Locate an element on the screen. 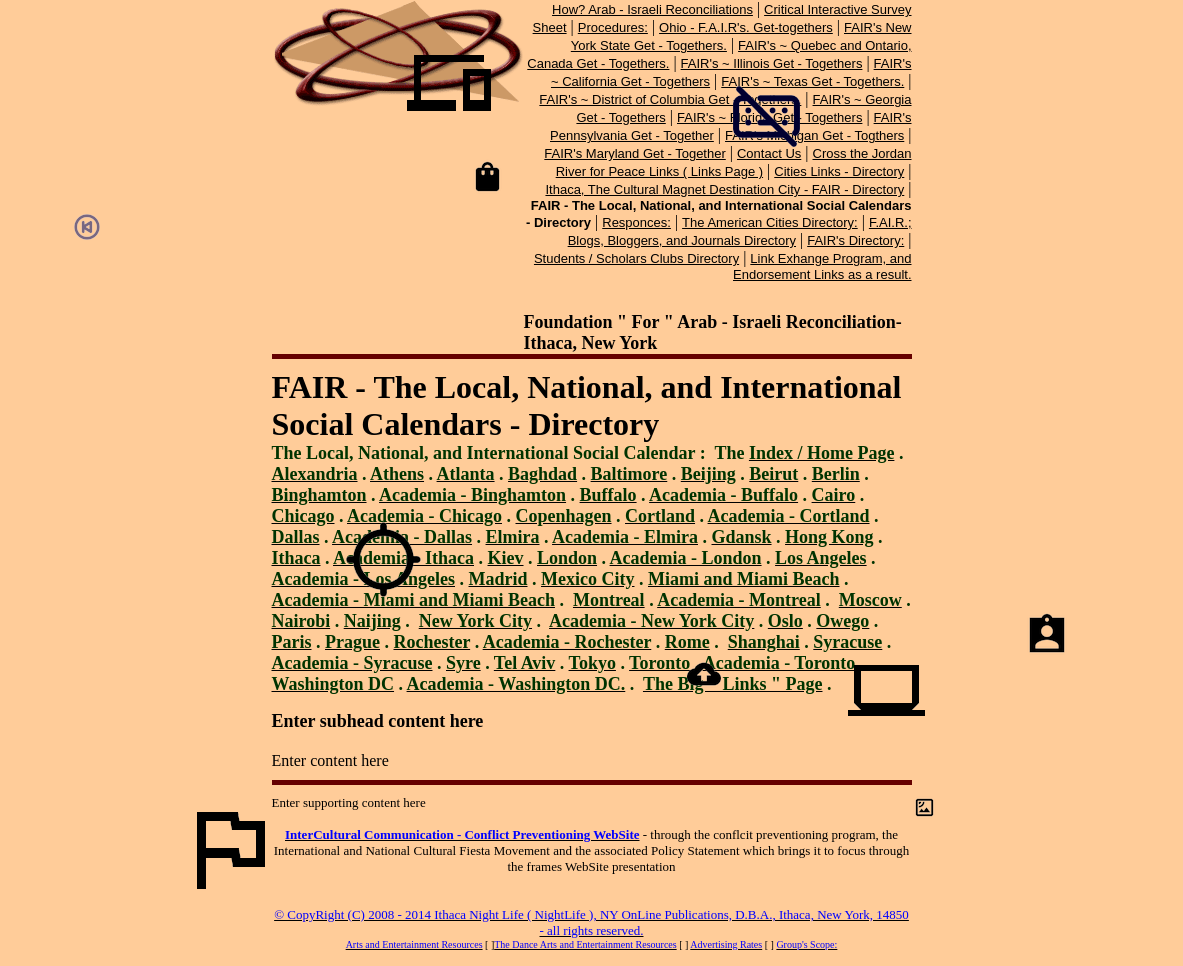 The image size is (1183, 966). view your shopping bag is located at coordinates (487, 176).